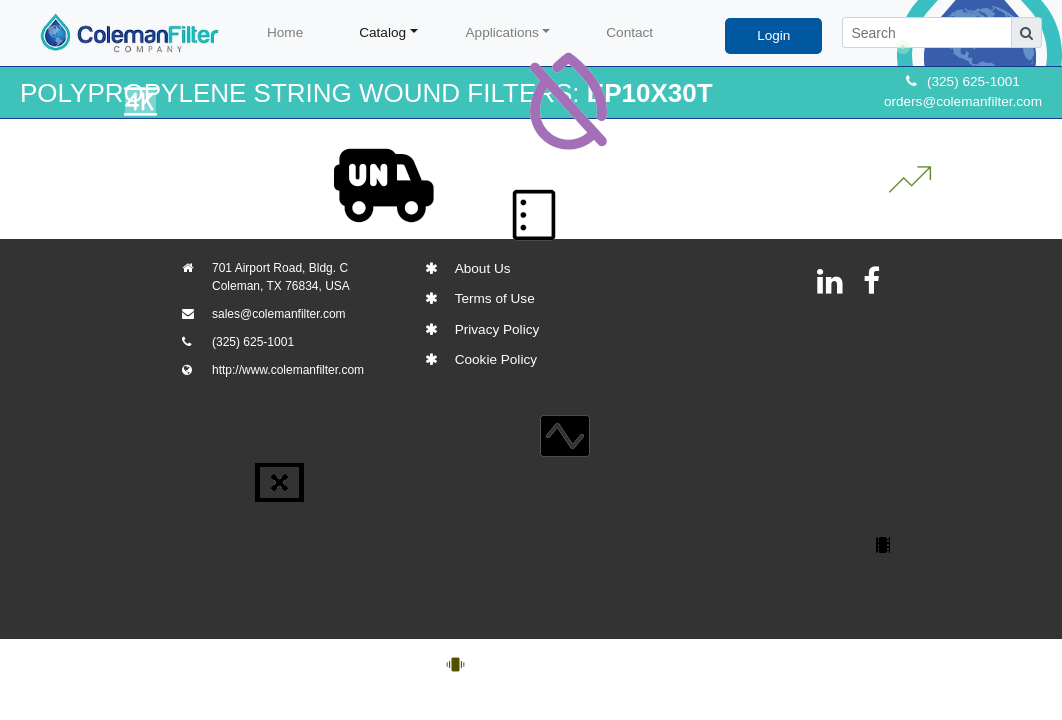  I want to click on enable vibration mode on device, so click(455, 664).